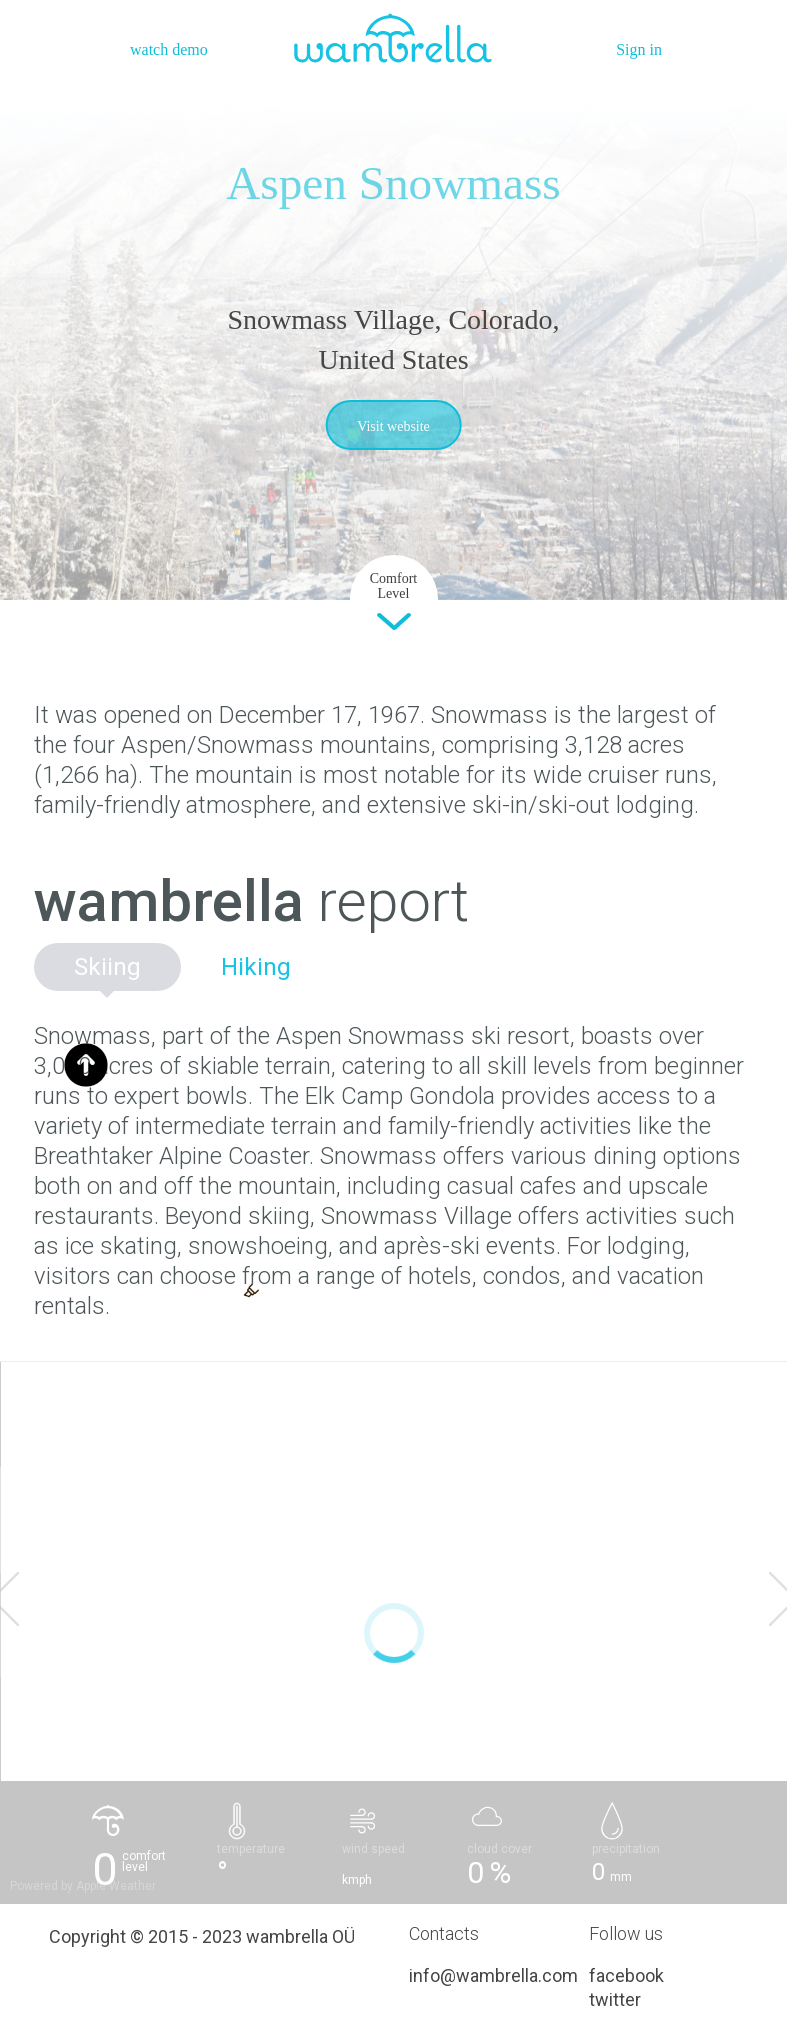 The width and height of the screenshot is (787, 2044). What do you see at coordinates (86, 1065) in the screenshot?
I see `scroll to top of page` at bounding box center [86, 1065].